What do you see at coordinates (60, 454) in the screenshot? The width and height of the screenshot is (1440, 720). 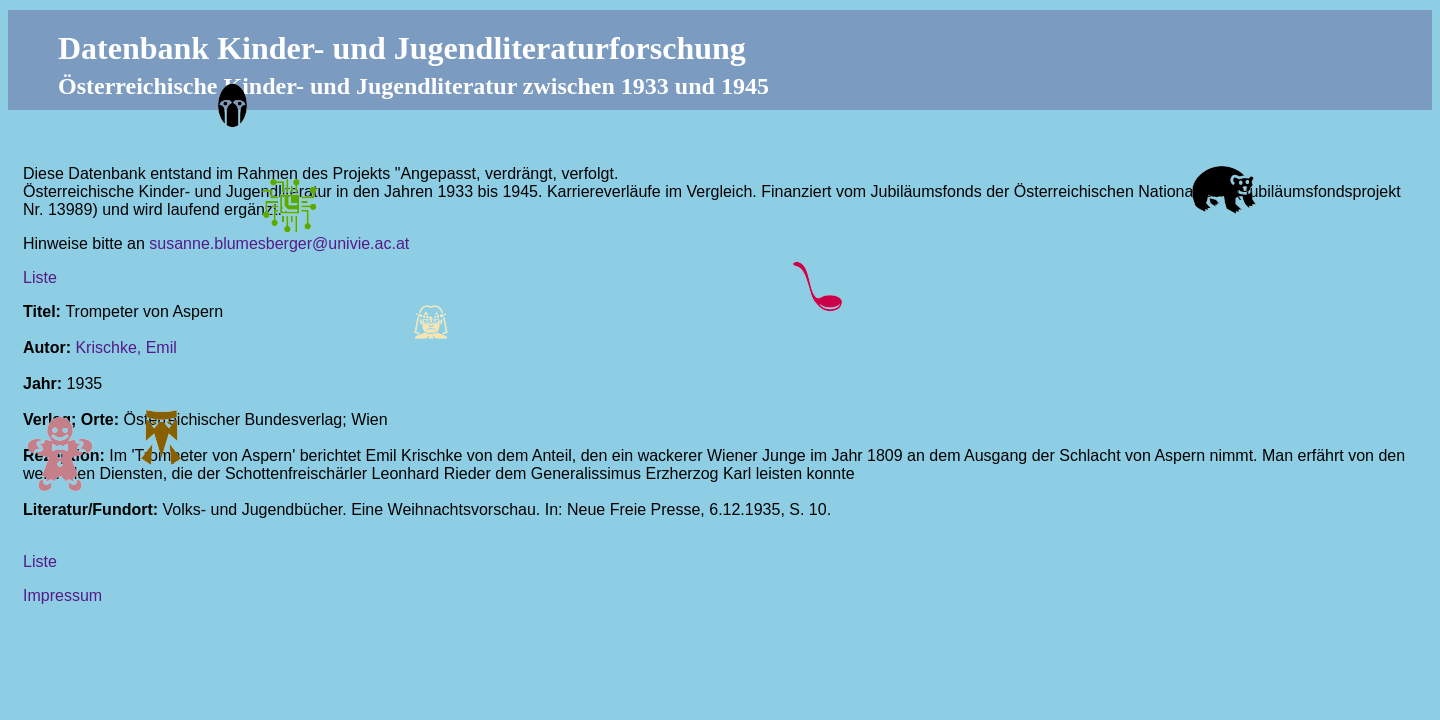 I see `access holiday or seasonal content` at bounding box center [60, 454].